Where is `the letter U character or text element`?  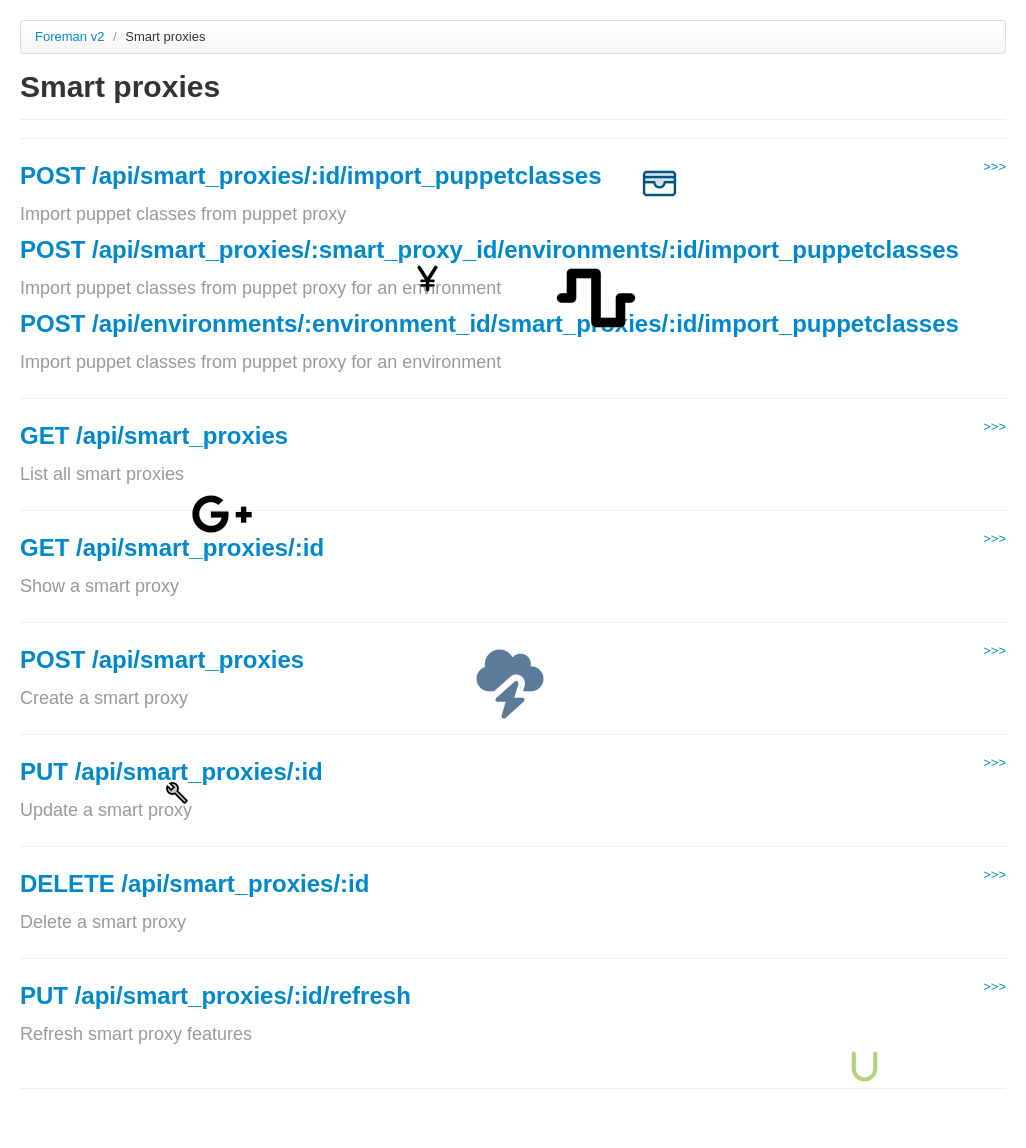
the letter U character or text element is located at coordinates (864, 1066).